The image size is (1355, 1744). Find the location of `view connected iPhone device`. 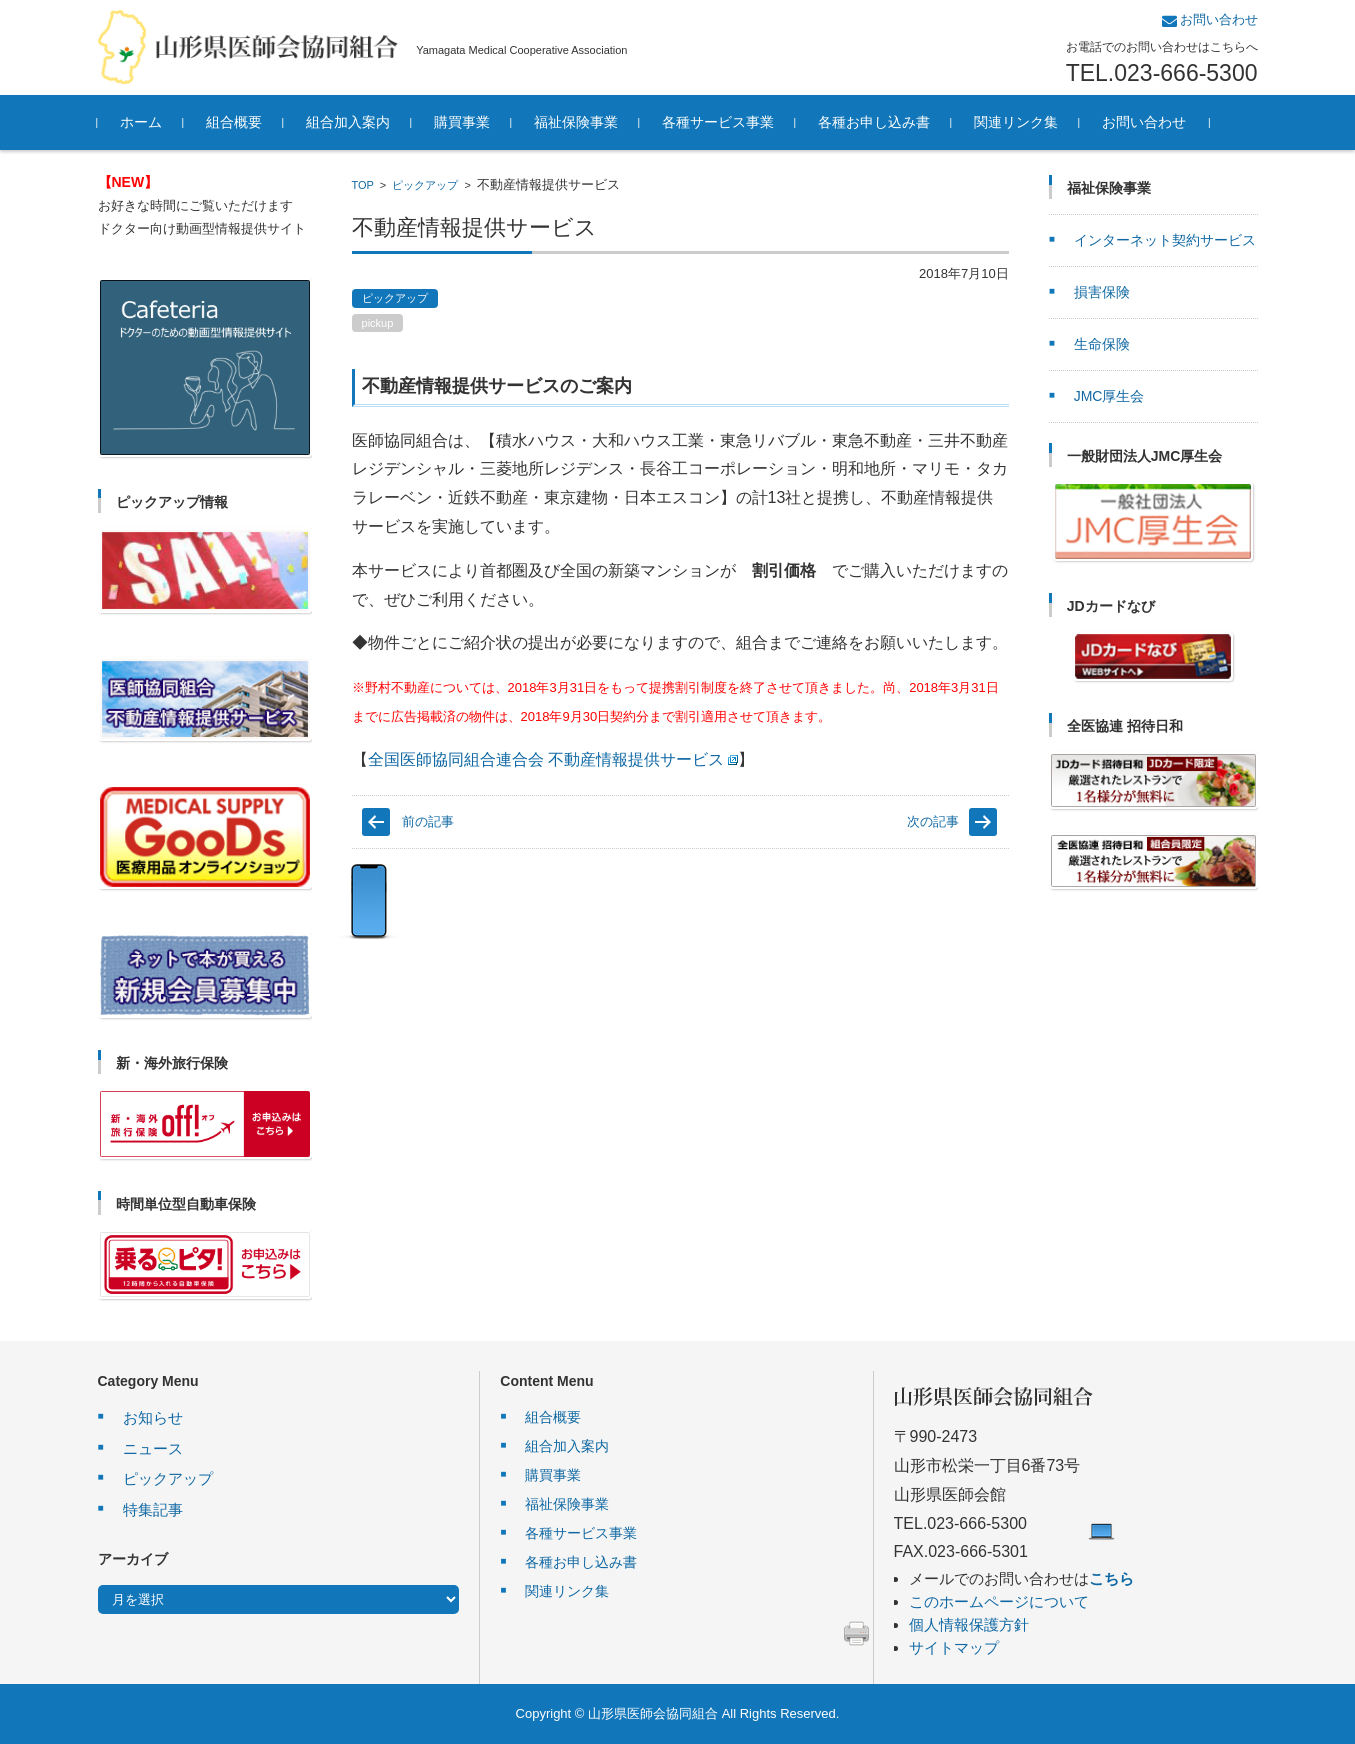

view connected iPhone device is located at coordinates (369, 902).